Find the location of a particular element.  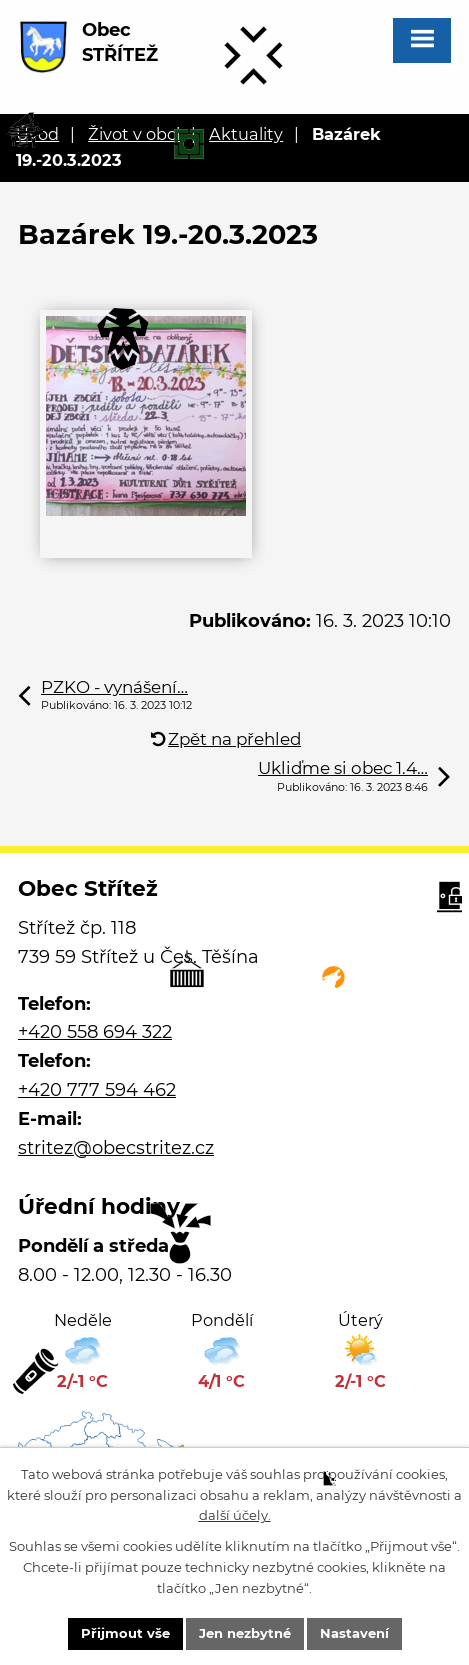

warning: rockslide or falling rocks hazard ahead is located at coordinates (331, 1478).